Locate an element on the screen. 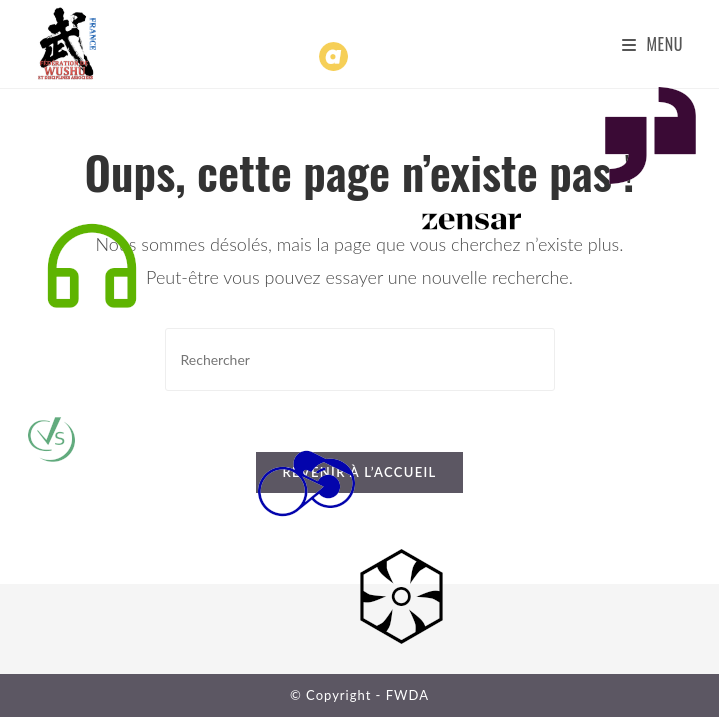 Image resolution: width=719 pixels, height=720 pixels. open the AirAsia app is located at coordinates (333, 56).